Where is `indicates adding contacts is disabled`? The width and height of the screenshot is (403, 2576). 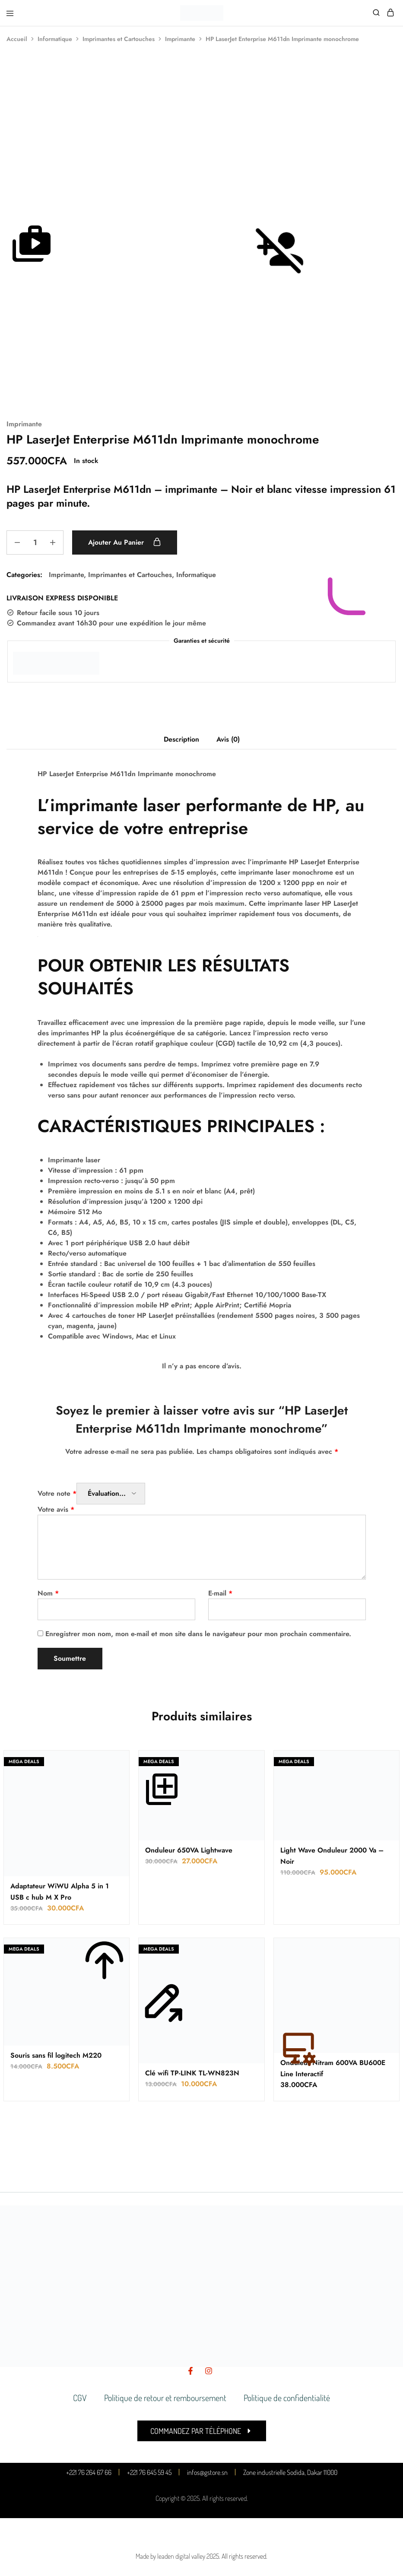
indicates adding contacts is disabled is located at coordinates (280, 249).